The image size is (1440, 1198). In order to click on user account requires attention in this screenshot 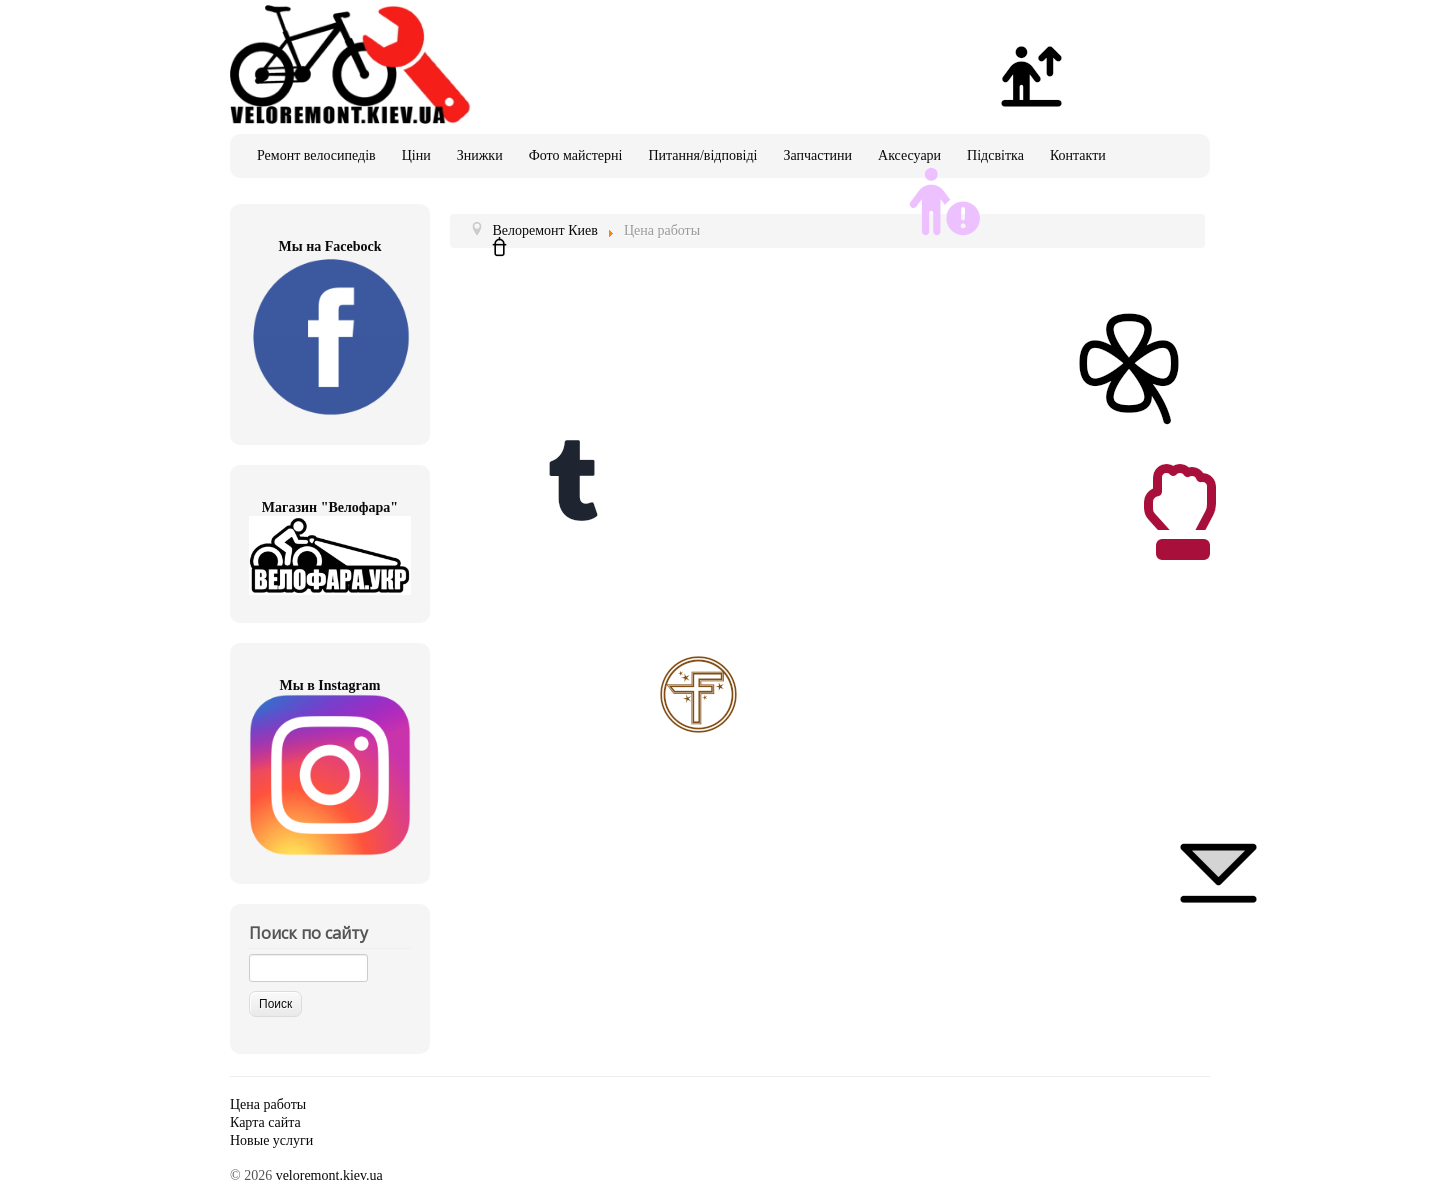, I will do `click(942, 201)`.